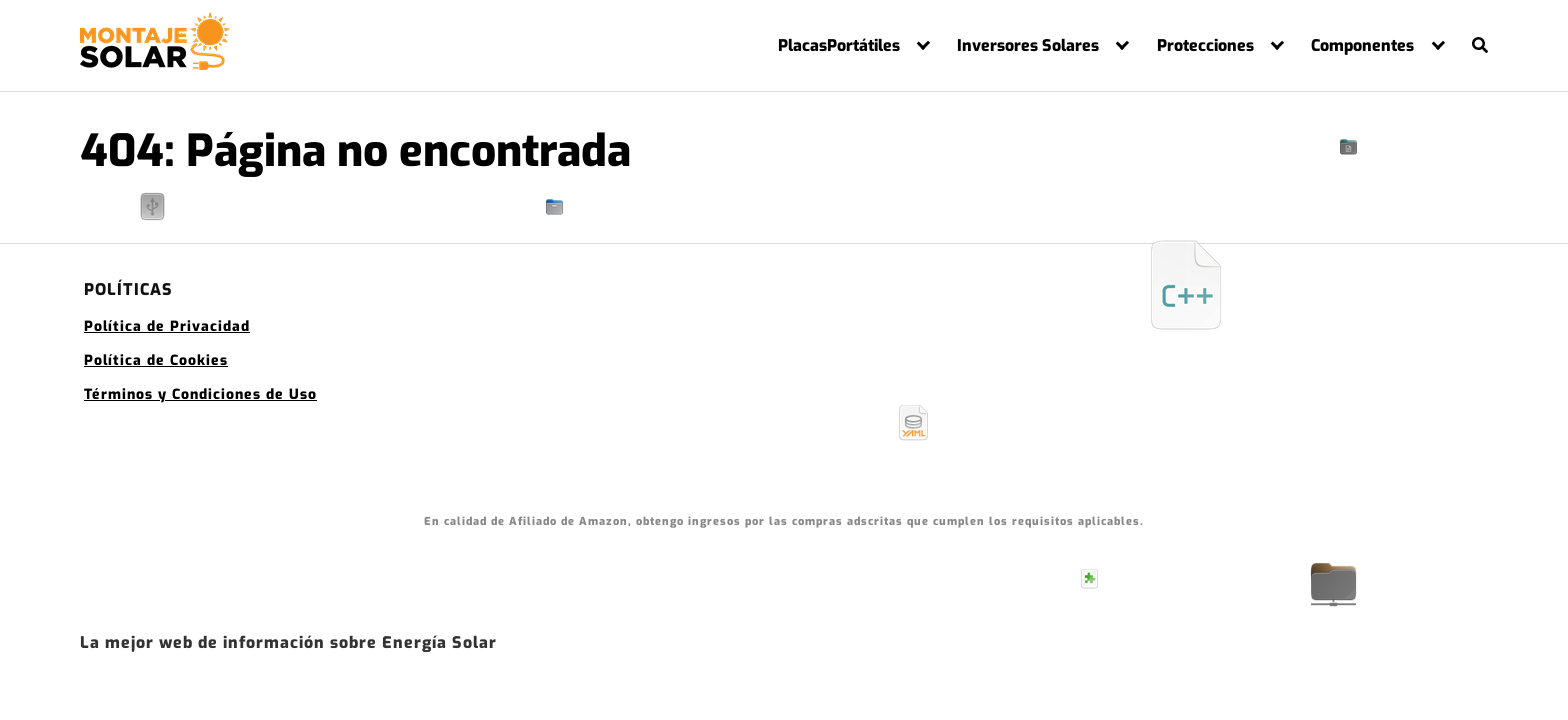 The height and width of the screenshot is (720, 1568). What do you see at coordinates (554, 206) in the screenshot?
I see `open the file manager application` at bounding box center [554, 206].